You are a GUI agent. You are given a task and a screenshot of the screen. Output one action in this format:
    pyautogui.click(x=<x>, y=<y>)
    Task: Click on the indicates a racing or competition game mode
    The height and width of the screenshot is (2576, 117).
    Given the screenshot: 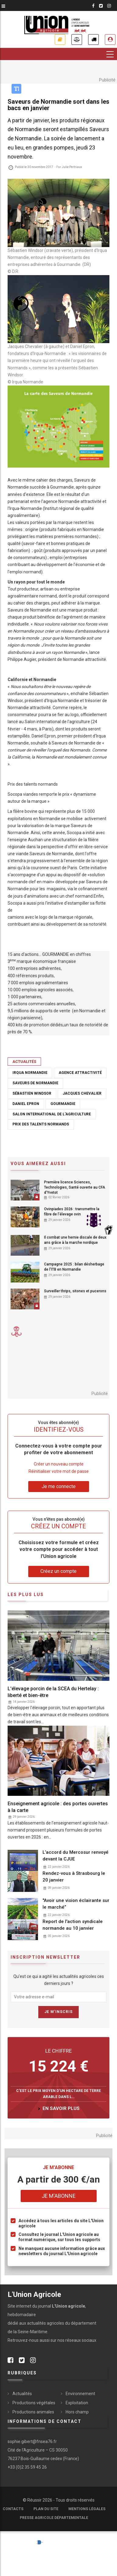 What is the action you would take?
    pyautogui.click(x=108, y=1230)
    